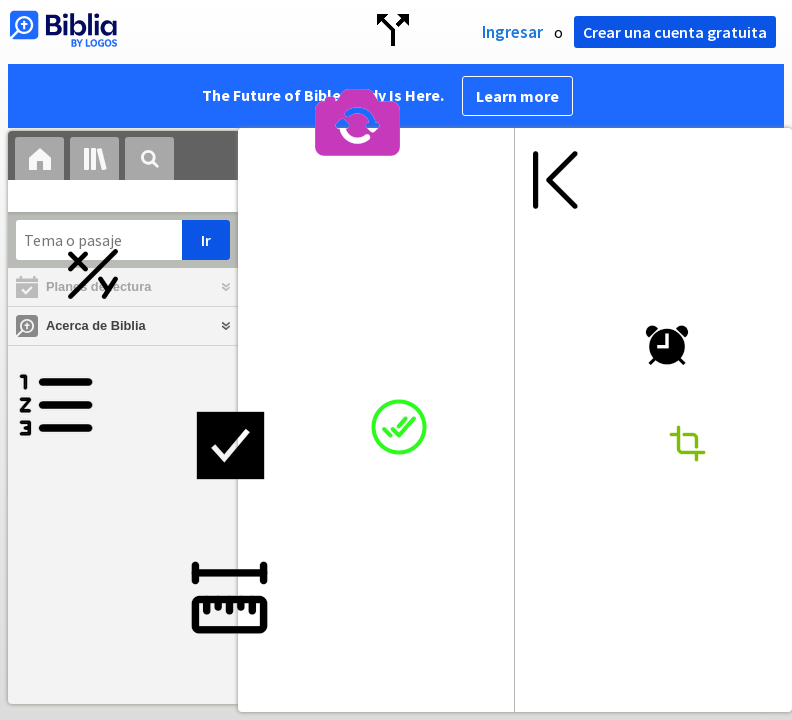 The image size is (792, 720). I want to click on go to the beginning or first item, so click(554, 180).